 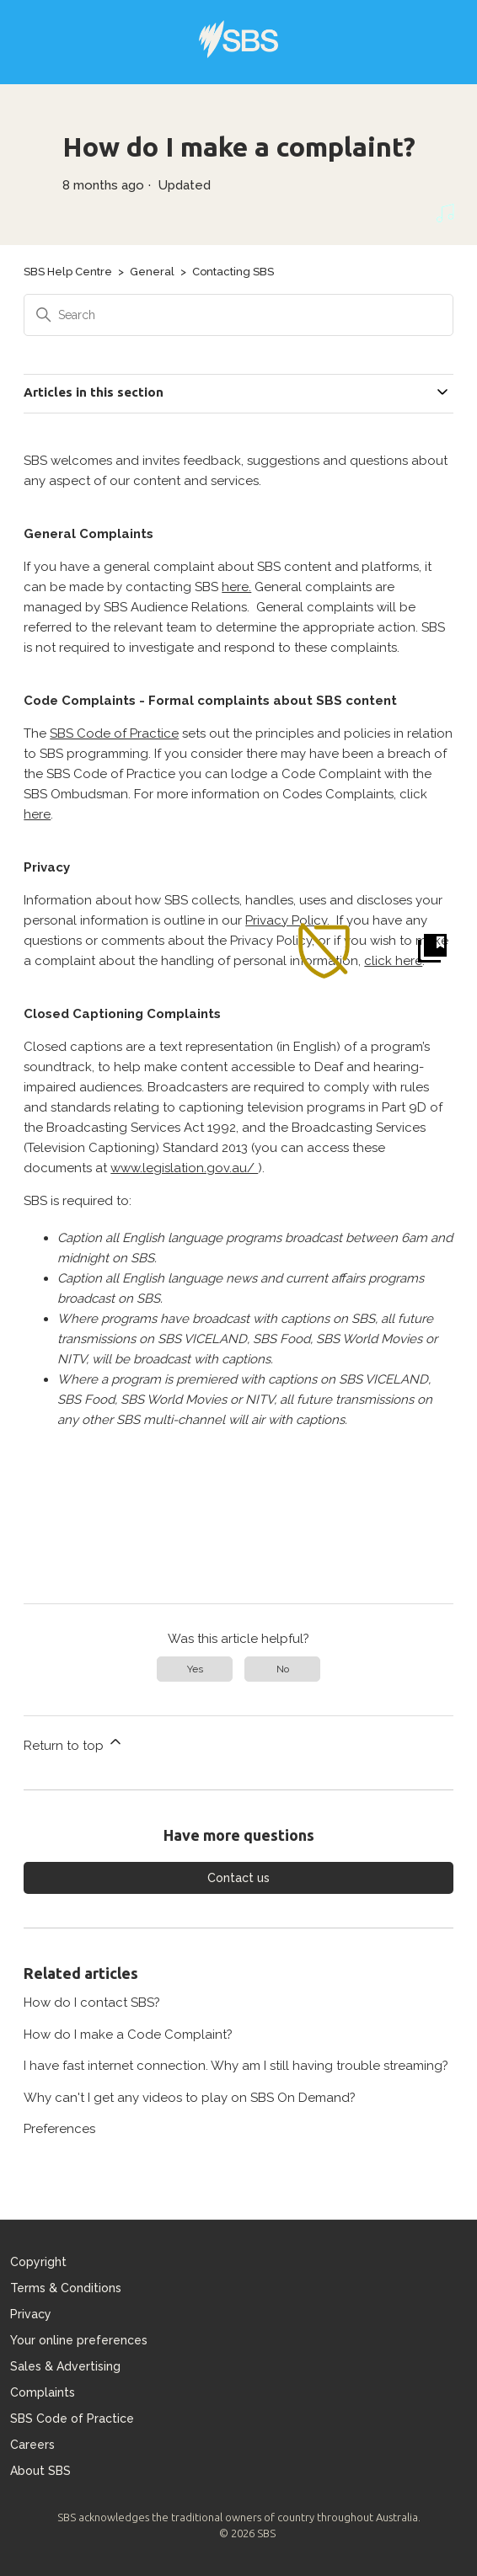 What do you see at coordinates (446, 213) in the screenshot?
I see `access music or audio player` at bounding box center [446, 213].